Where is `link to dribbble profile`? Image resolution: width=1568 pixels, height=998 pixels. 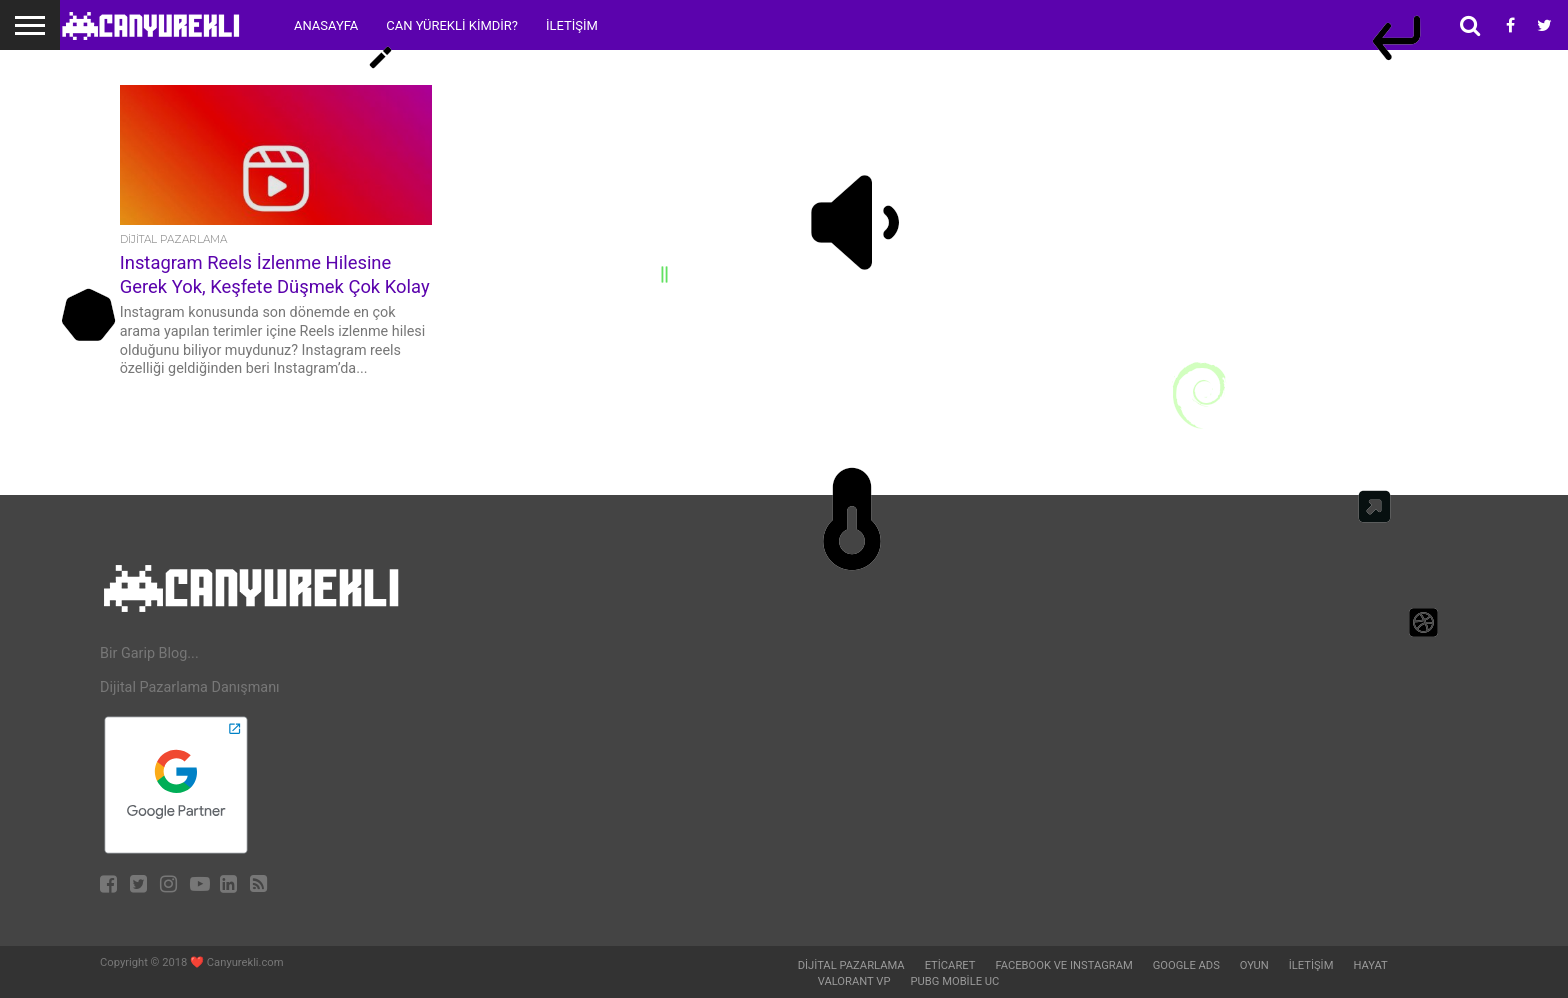
link to dribbble profile is located at coordinates (1423, 622).